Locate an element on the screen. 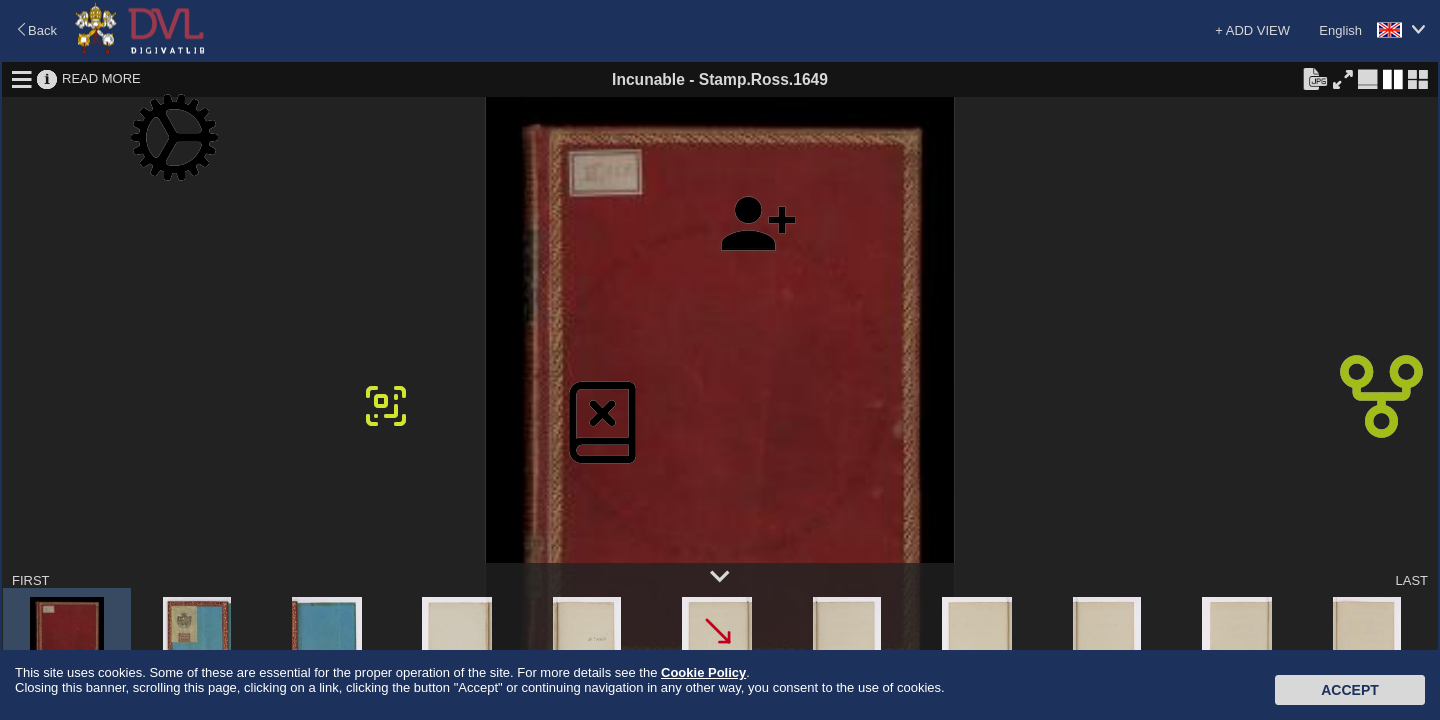 This screenshot has width=1440, height=720. fork a repository is located at coordinates (1381, 396).